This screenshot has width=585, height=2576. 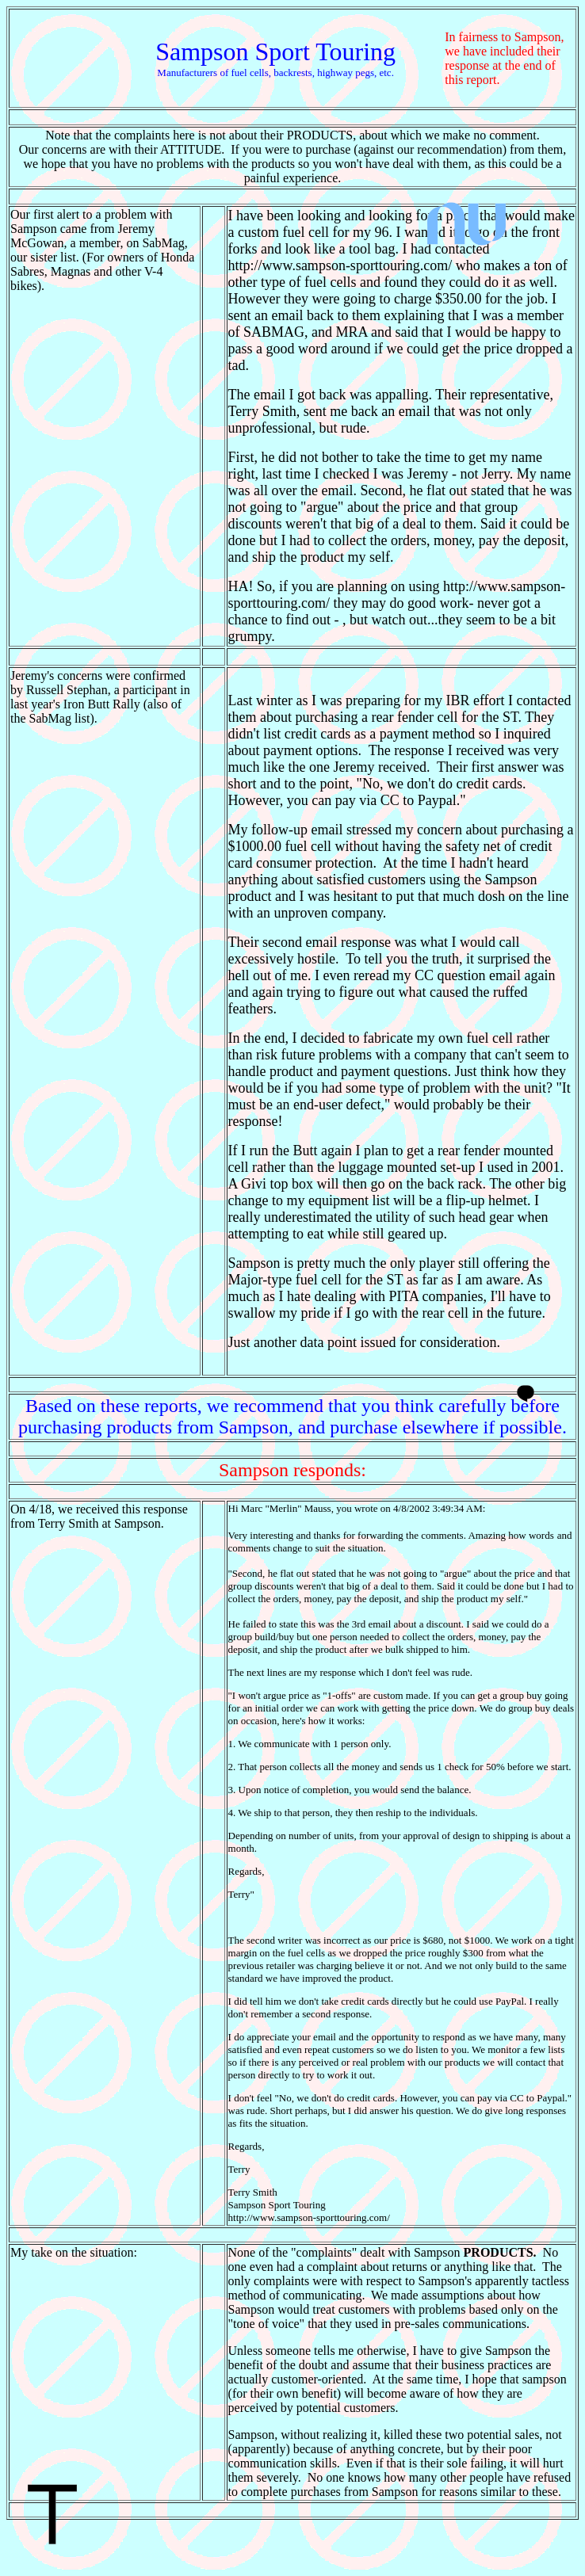 I want to click on open the Nubank app, so click(x=466, y=223).